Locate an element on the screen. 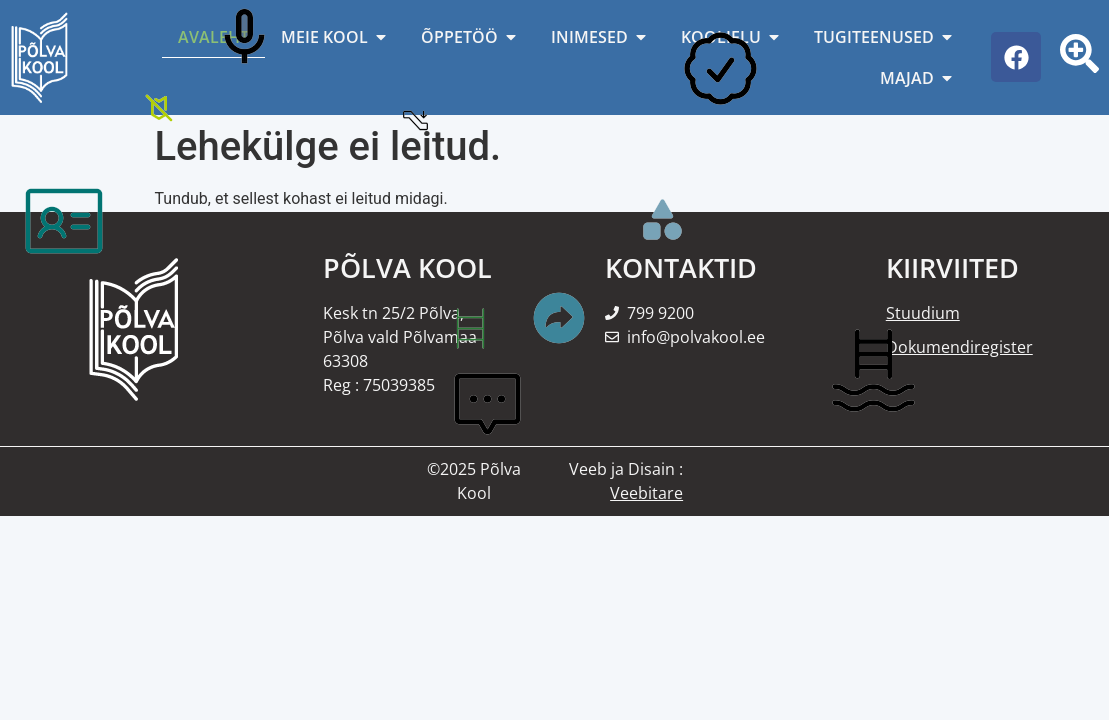 The width and height of the screenshot is (1109, 720). tap to start voice input is located at coordinates (244, 37).